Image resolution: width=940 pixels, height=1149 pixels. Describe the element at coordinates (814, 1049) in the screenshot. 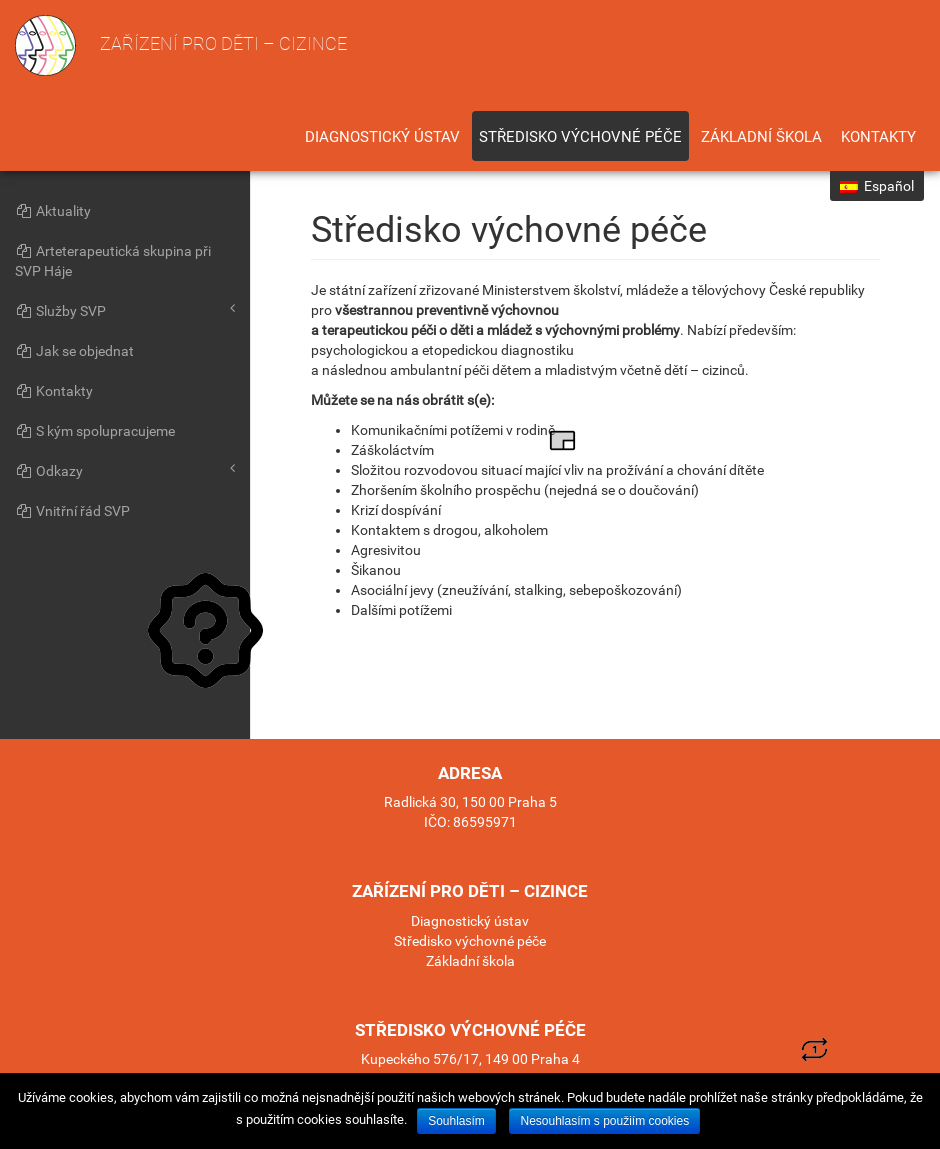

I see `repeat current track once` at that location.